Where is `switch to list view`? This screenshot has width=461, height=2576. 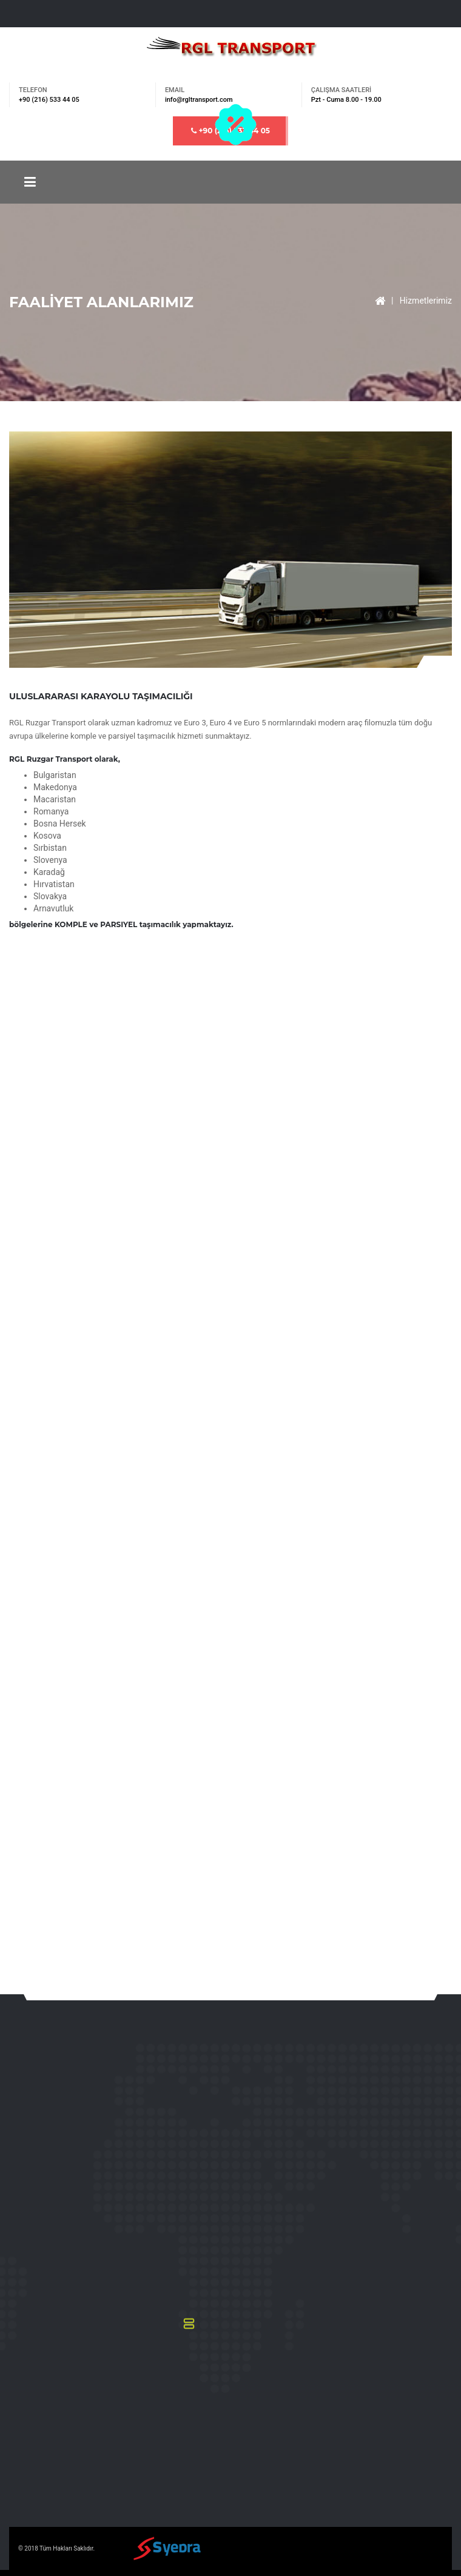 switch to list view is located at coordinates (189, 2323).